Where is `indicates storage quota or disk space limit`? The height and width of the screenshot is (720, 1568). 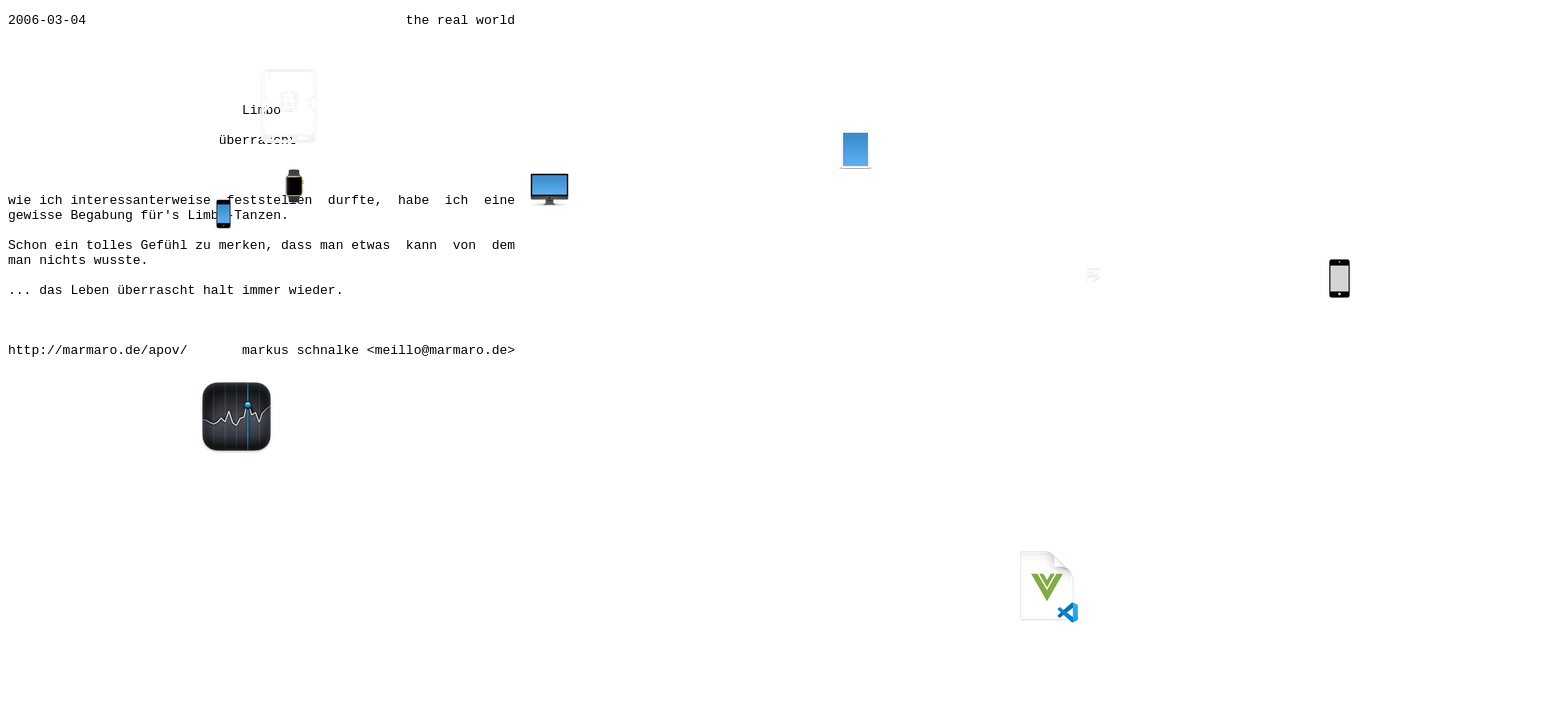
indicates storage quota or disk space limit is located at coordinates (289, 106).